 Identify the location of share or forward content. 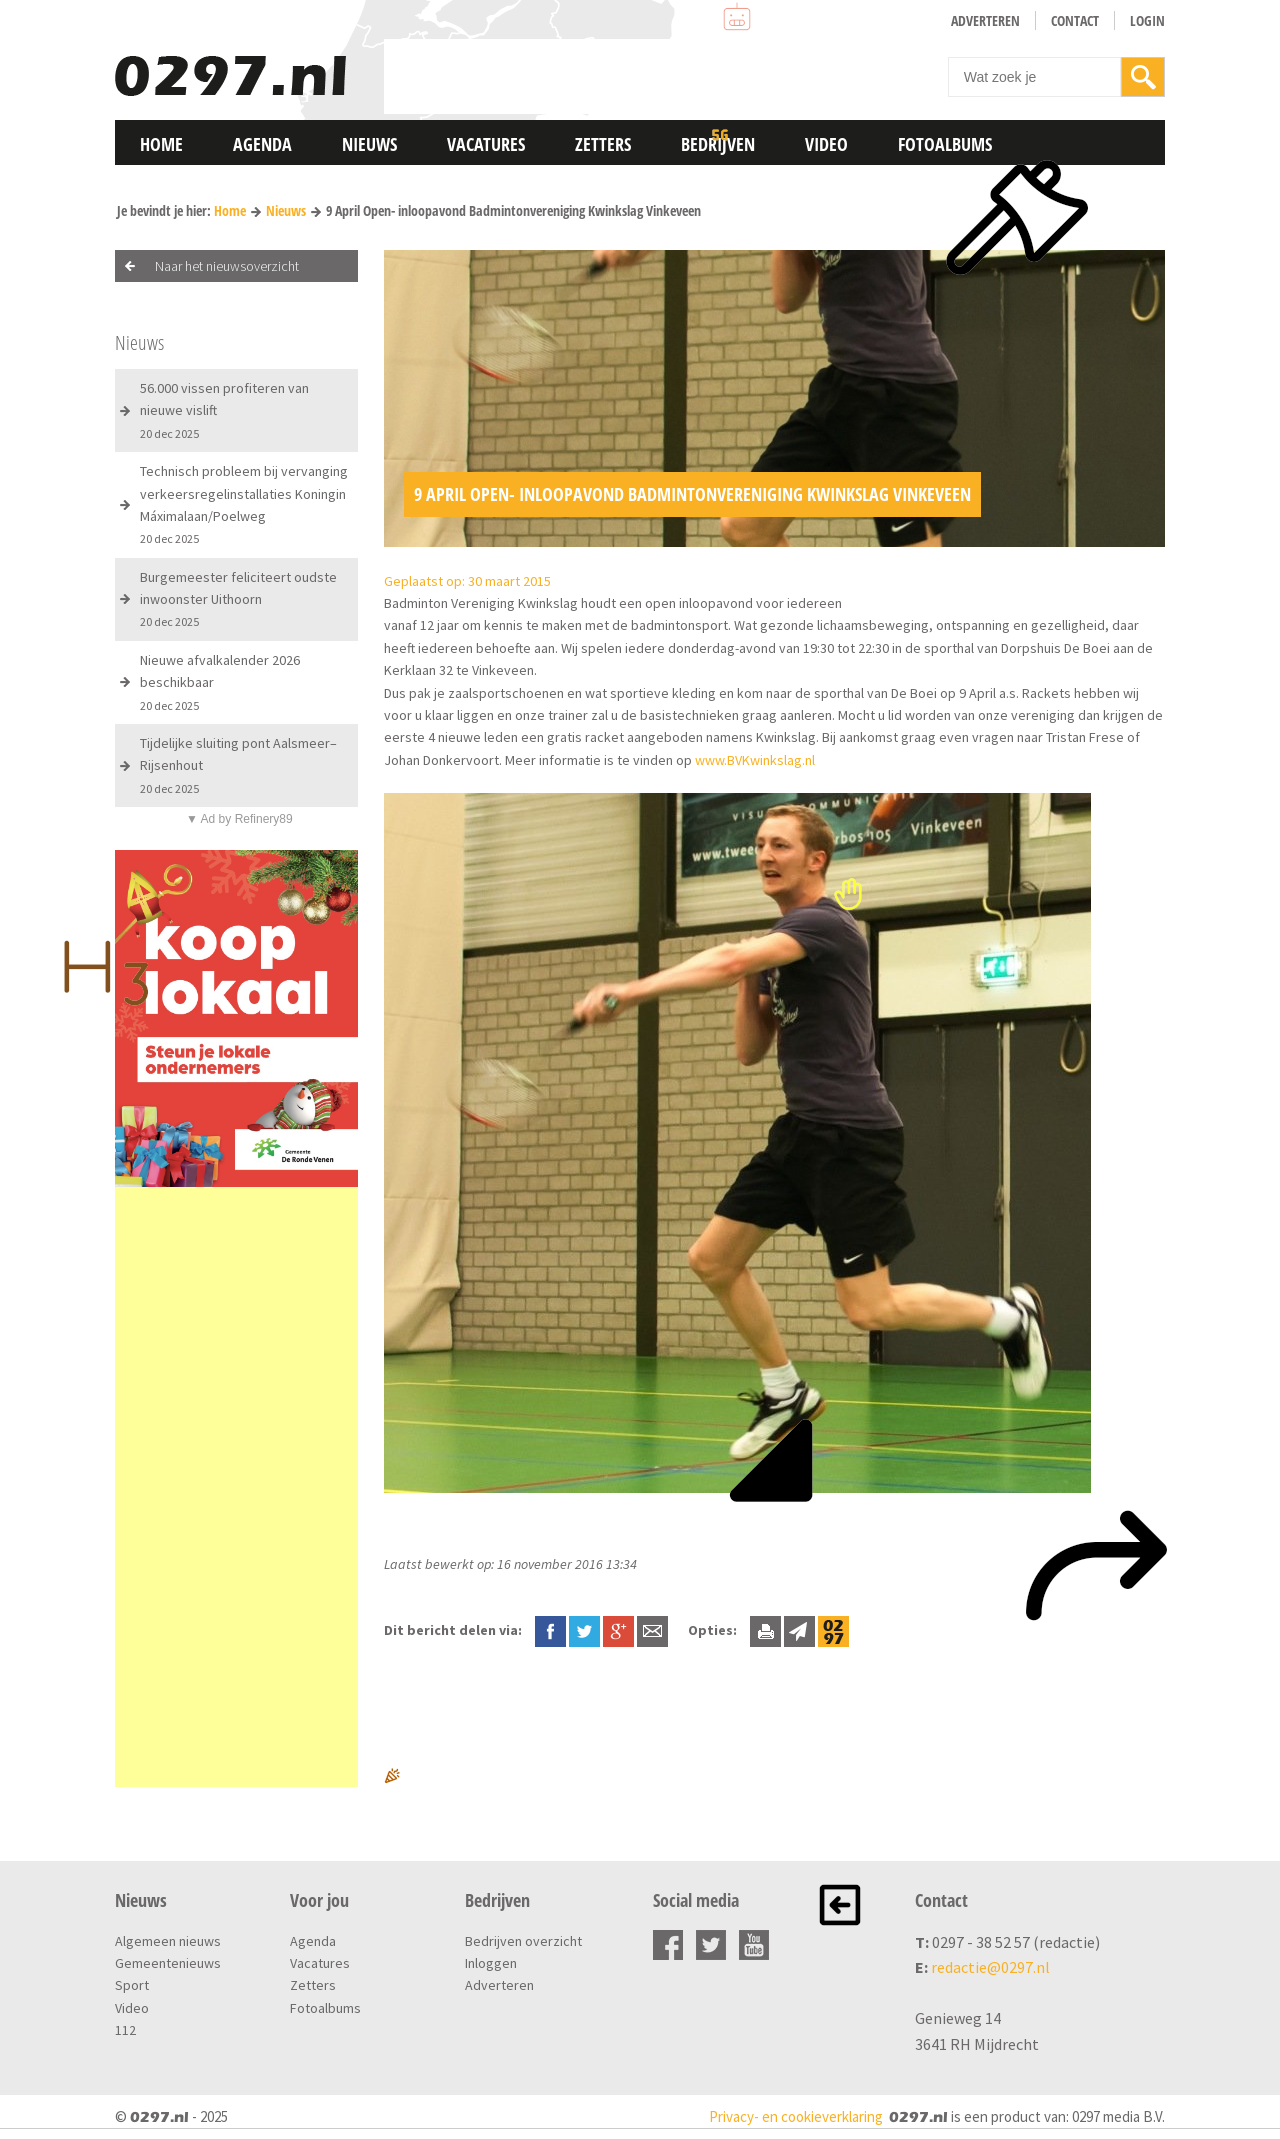
(1096, 1565).